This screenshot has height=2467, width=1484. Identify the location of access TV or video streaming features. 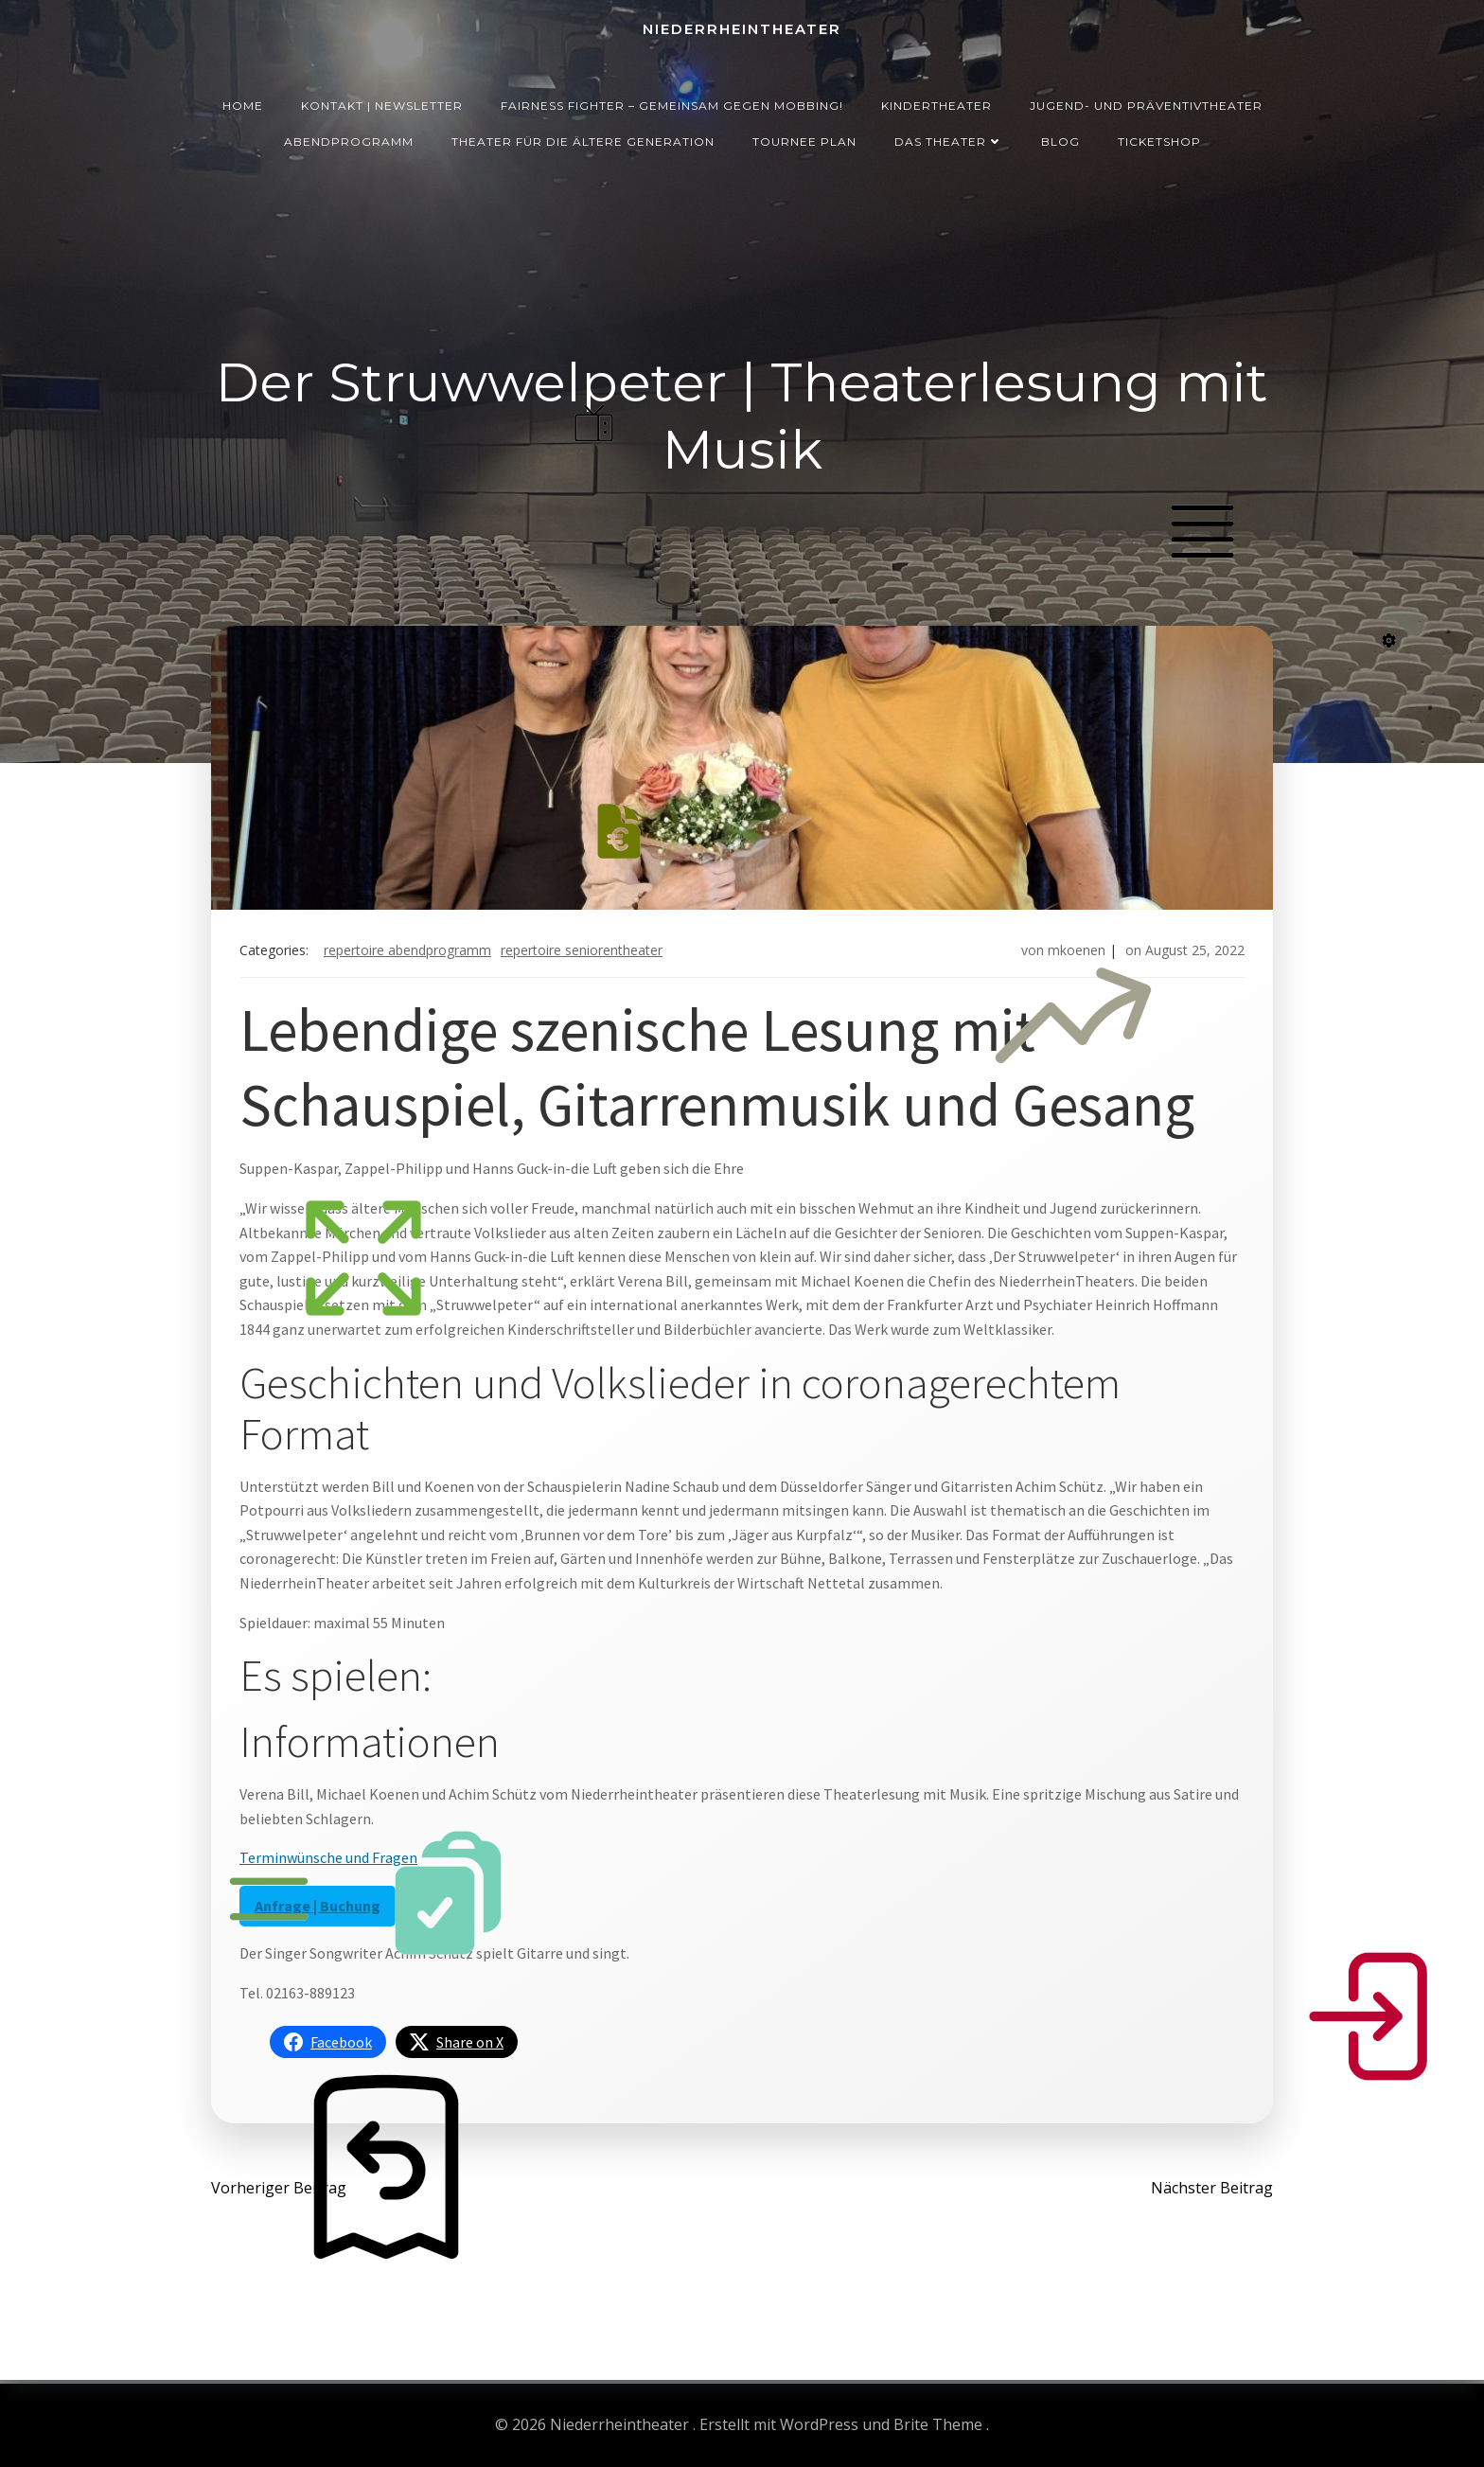
(593, 425).